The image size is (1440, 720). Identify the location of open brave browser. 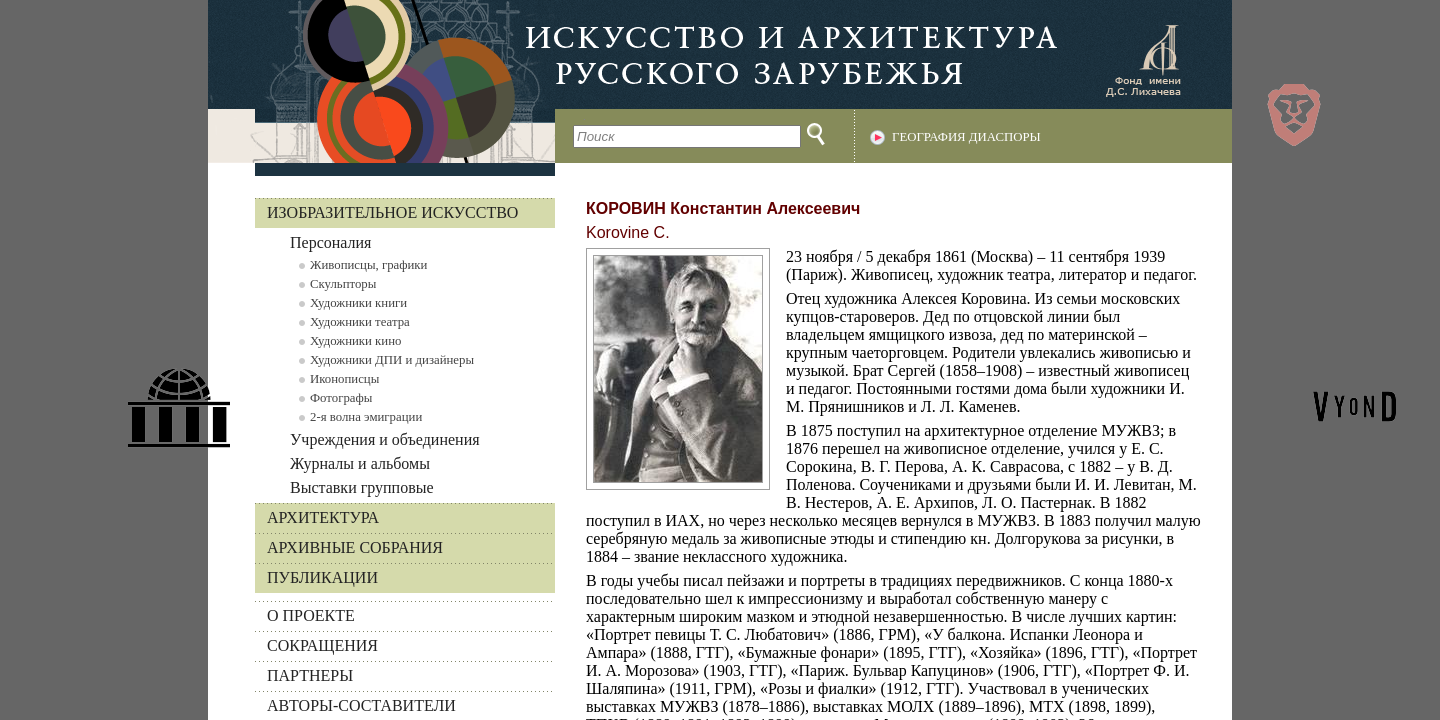
(1294, 115).